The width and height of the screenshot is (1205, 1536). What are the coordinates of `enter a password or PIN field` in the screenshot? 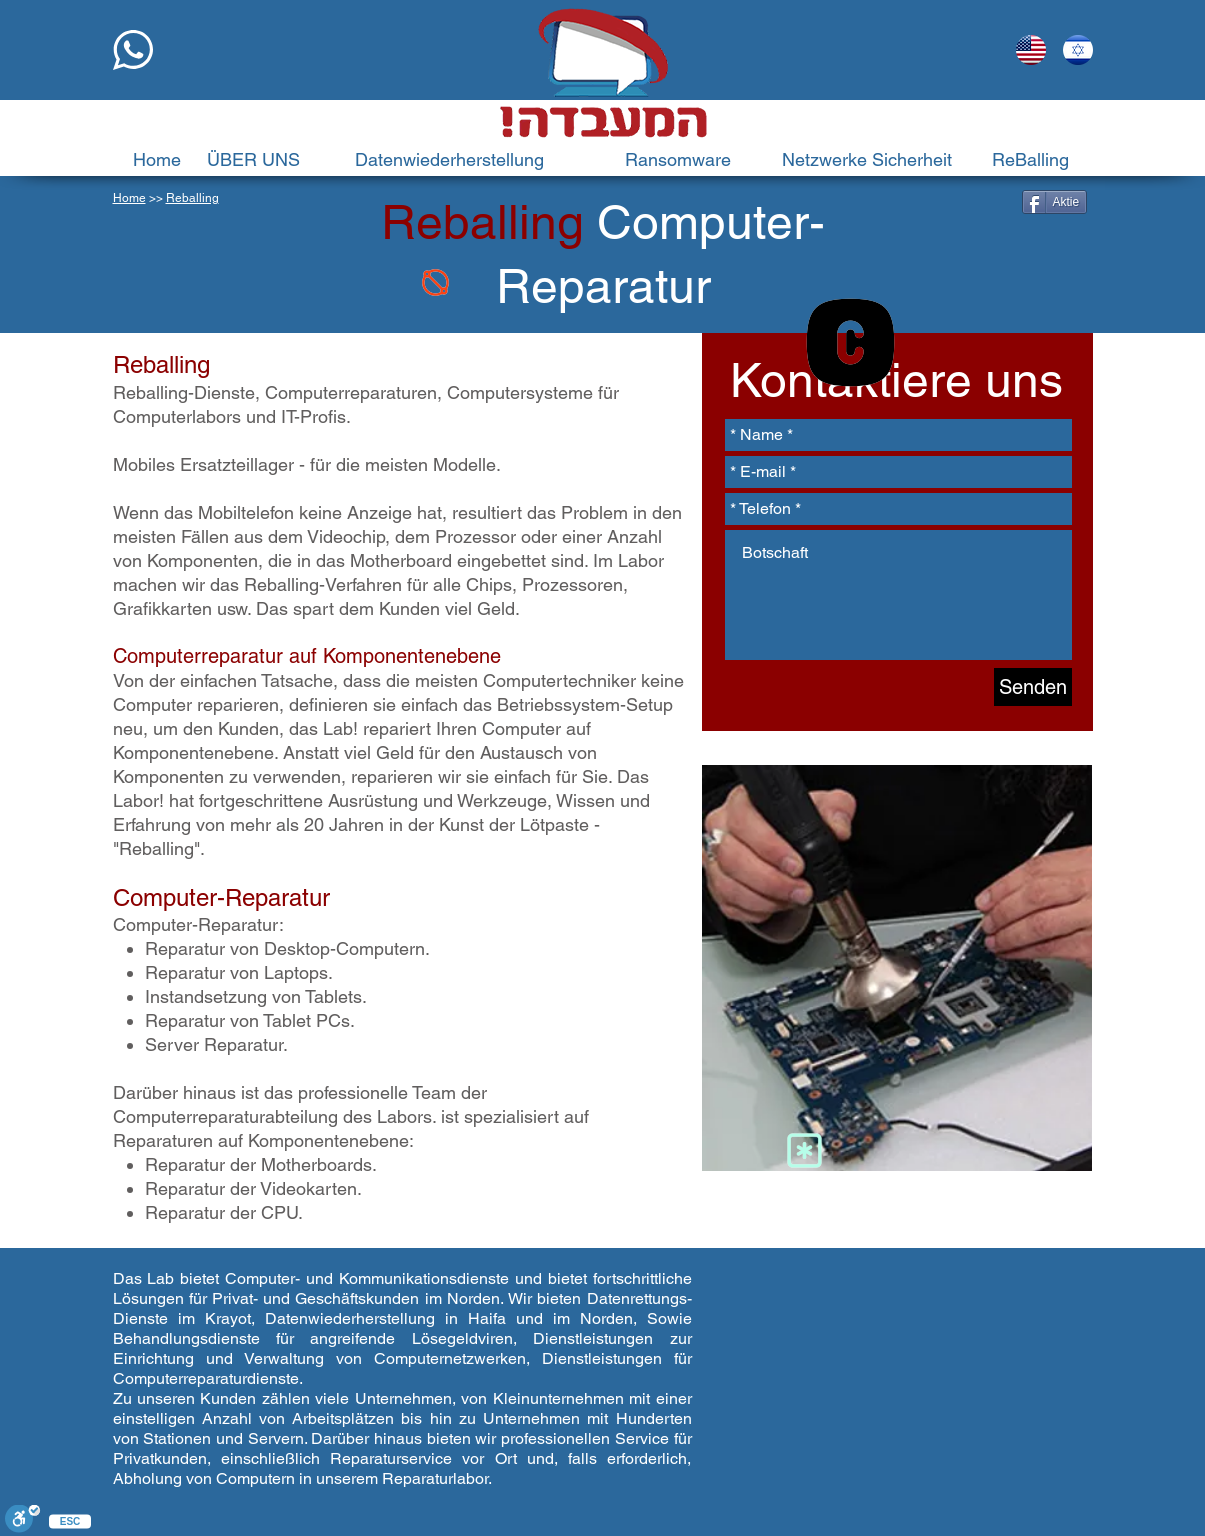 It's located at (804, 1150).